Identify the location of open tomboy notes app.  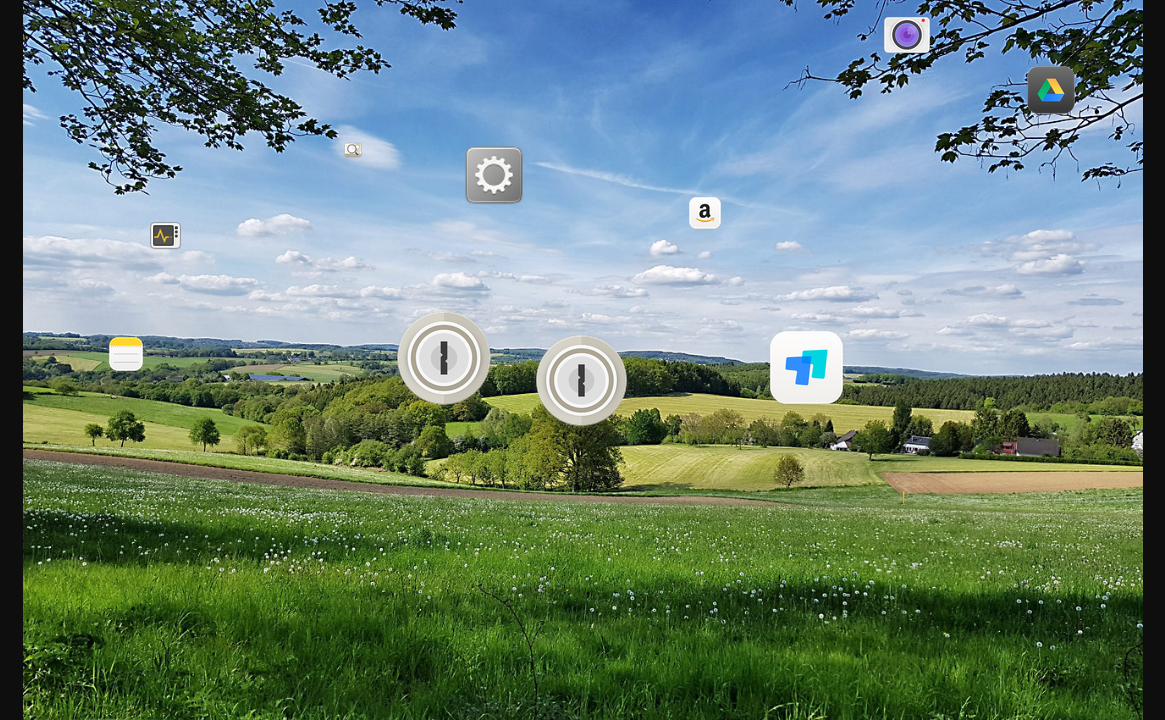
(126, 354).